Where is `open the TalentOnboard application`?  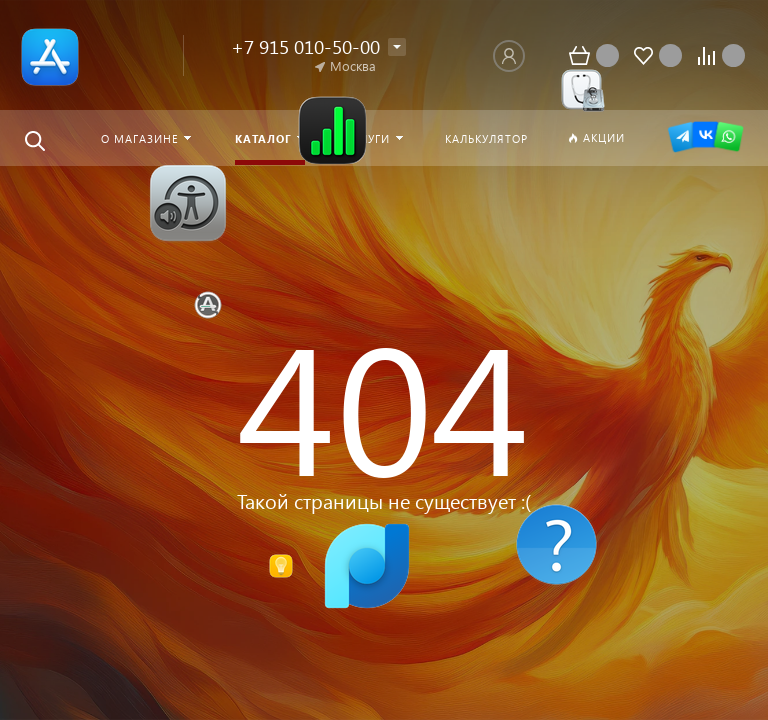 open the TalentOnboard application is located at coordinates (367, 566).